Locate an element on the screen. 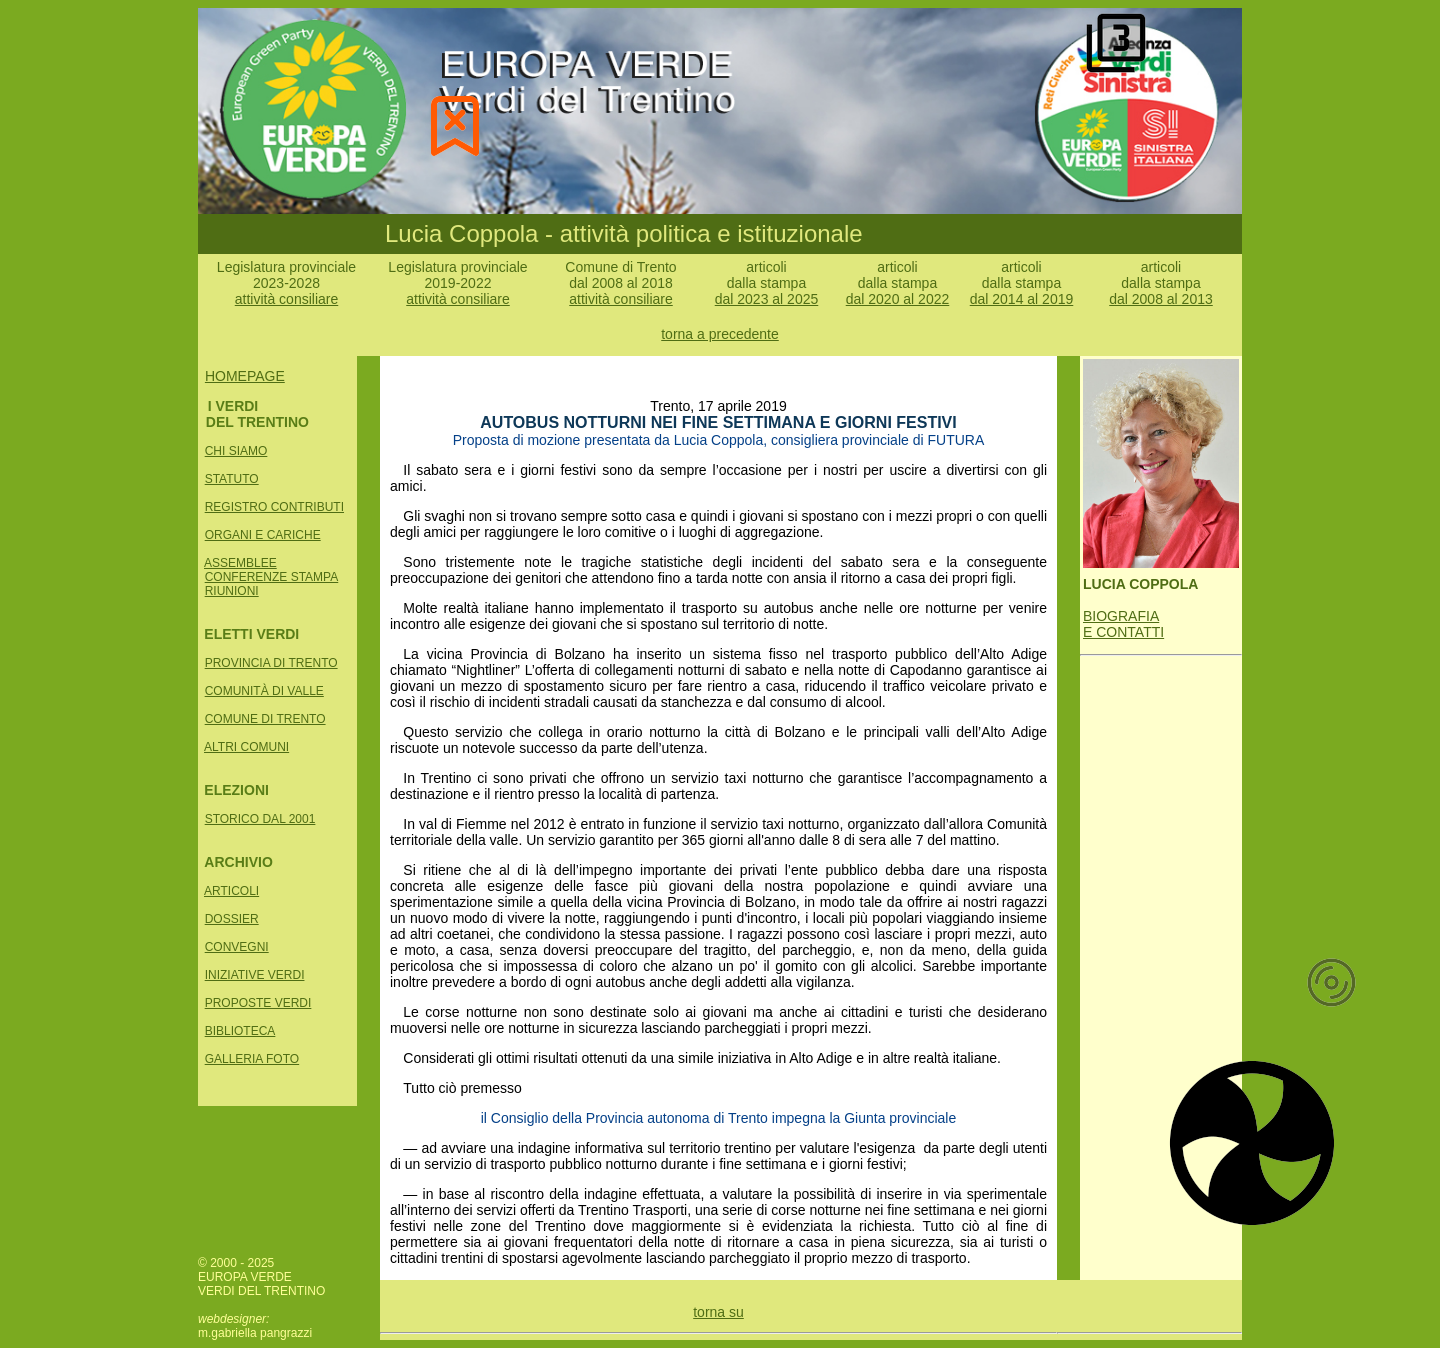 Image resolution: width=1440 pixels, height=1348 pixels. select filter option 3 is located at coordinates (1116, 43).